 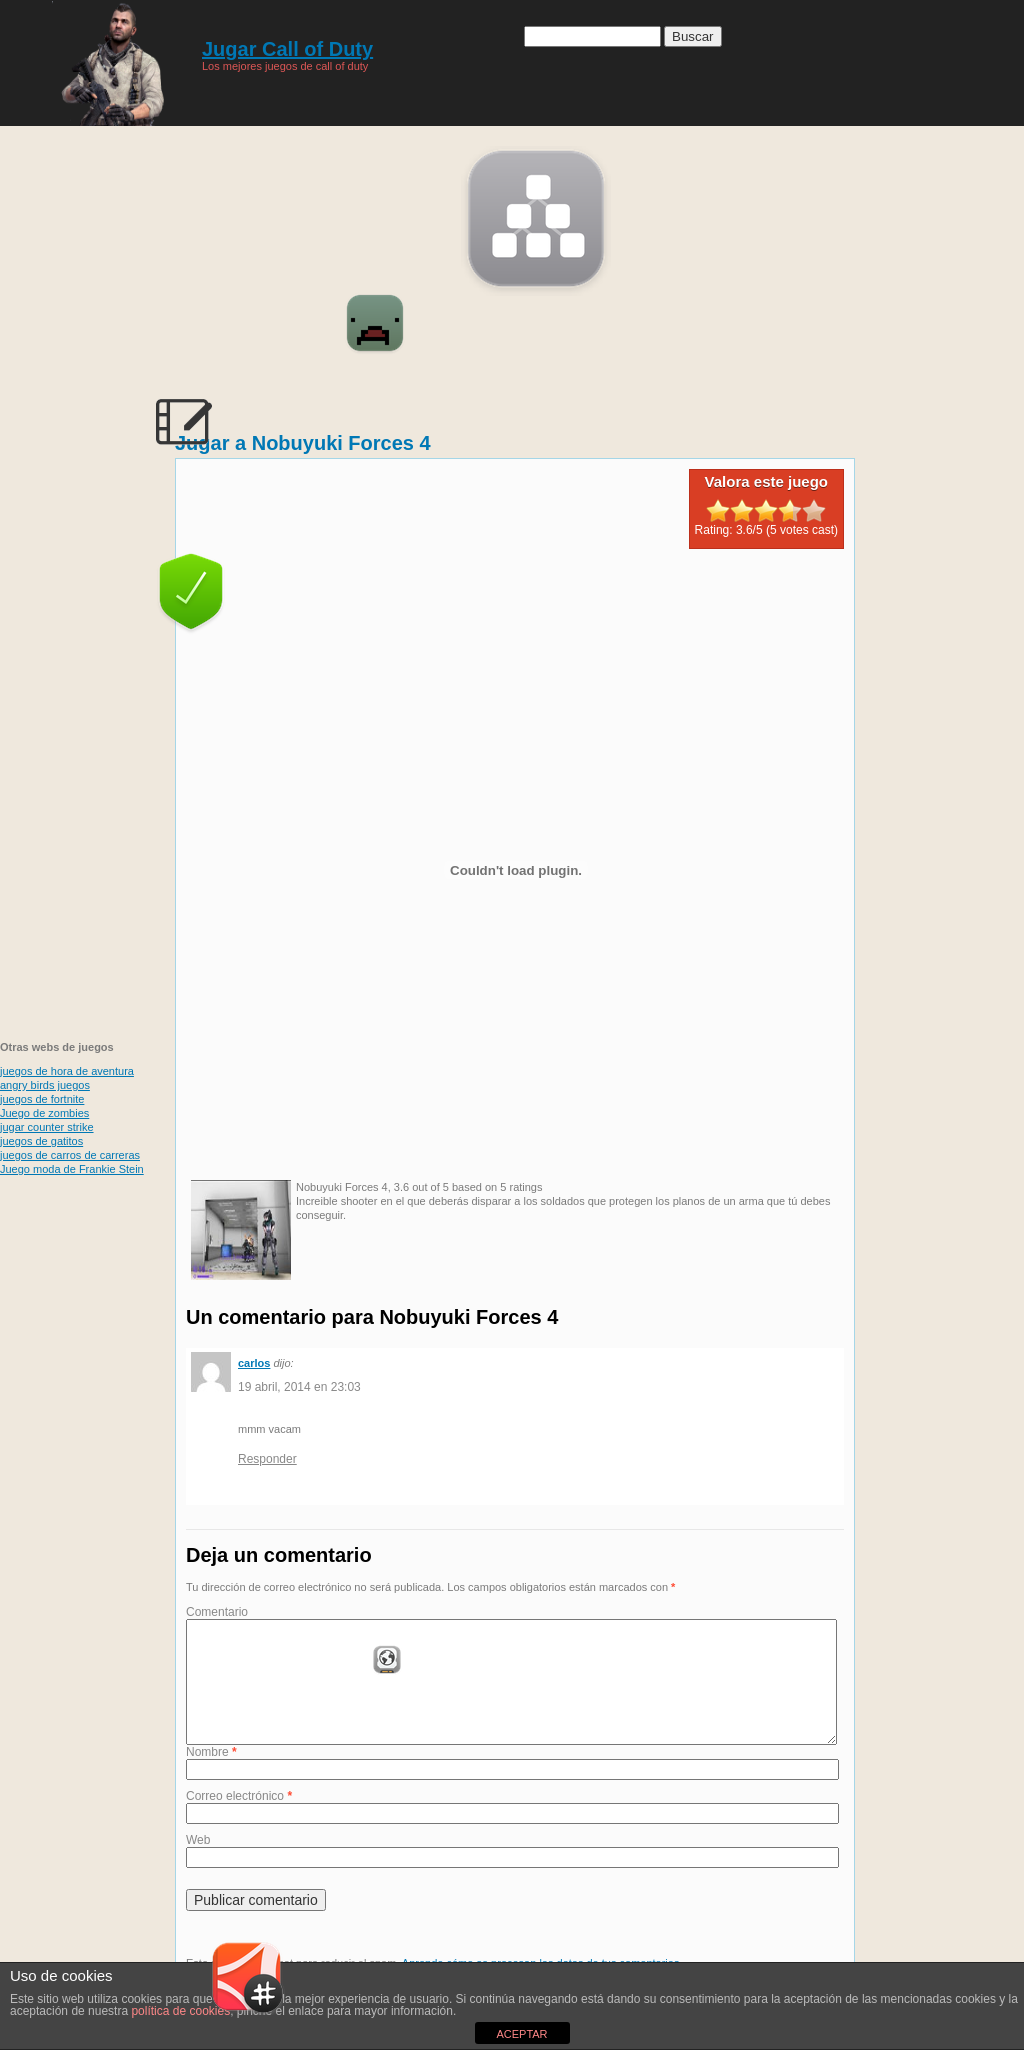 What do you see at coordinates (191, 594) in the screenshot?
I see `indicates high security status or strong protection enabled` at bounding box center [191, 594].